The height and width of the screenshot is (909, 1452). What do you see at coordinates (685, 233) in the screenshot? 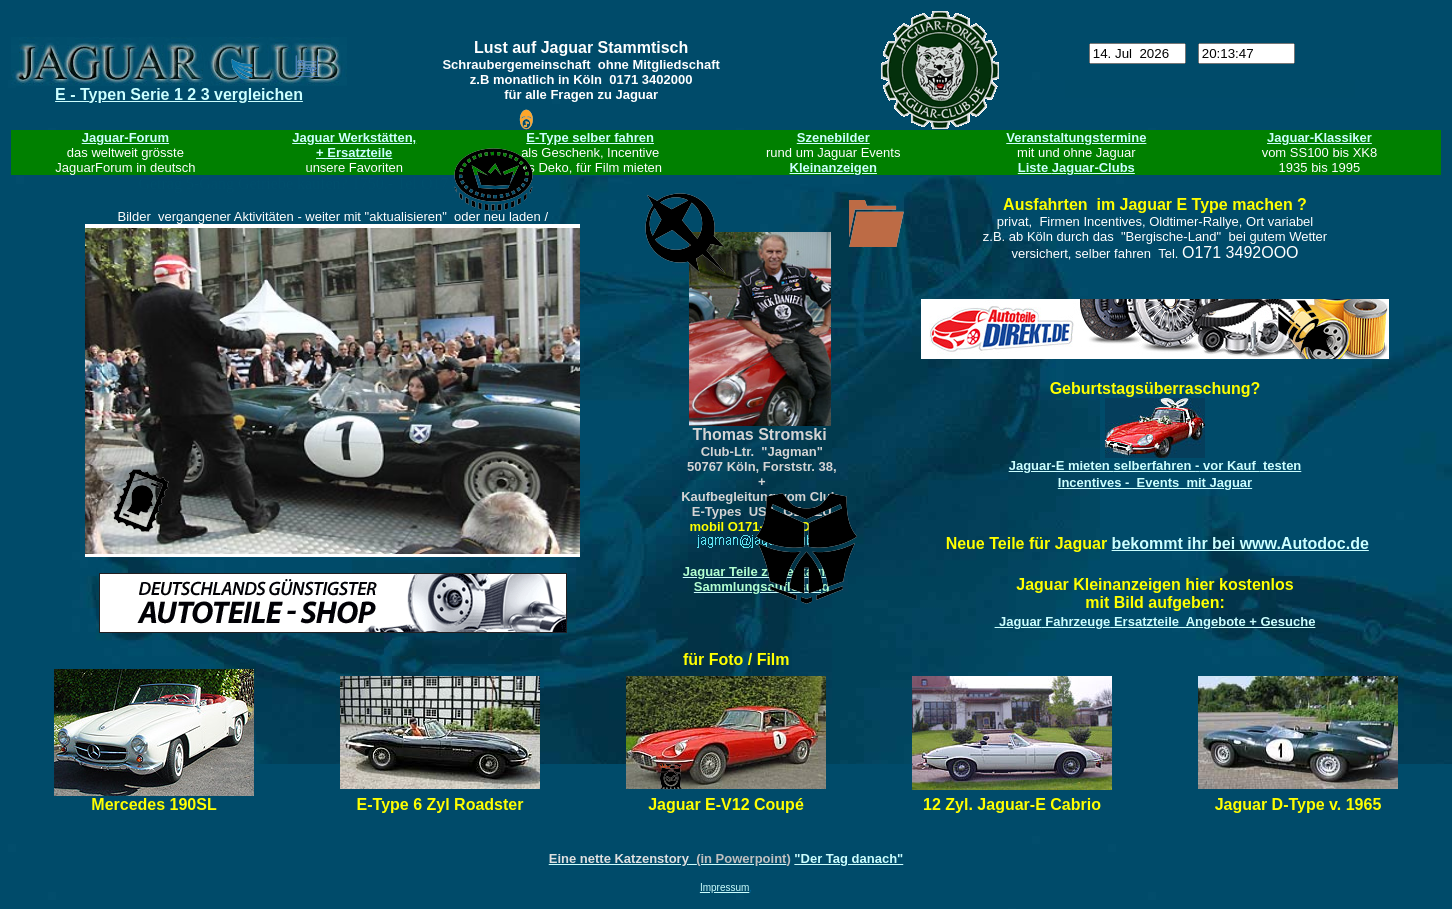
I see `indicates a critical hit or special attack` at bounding box center [685, 233].